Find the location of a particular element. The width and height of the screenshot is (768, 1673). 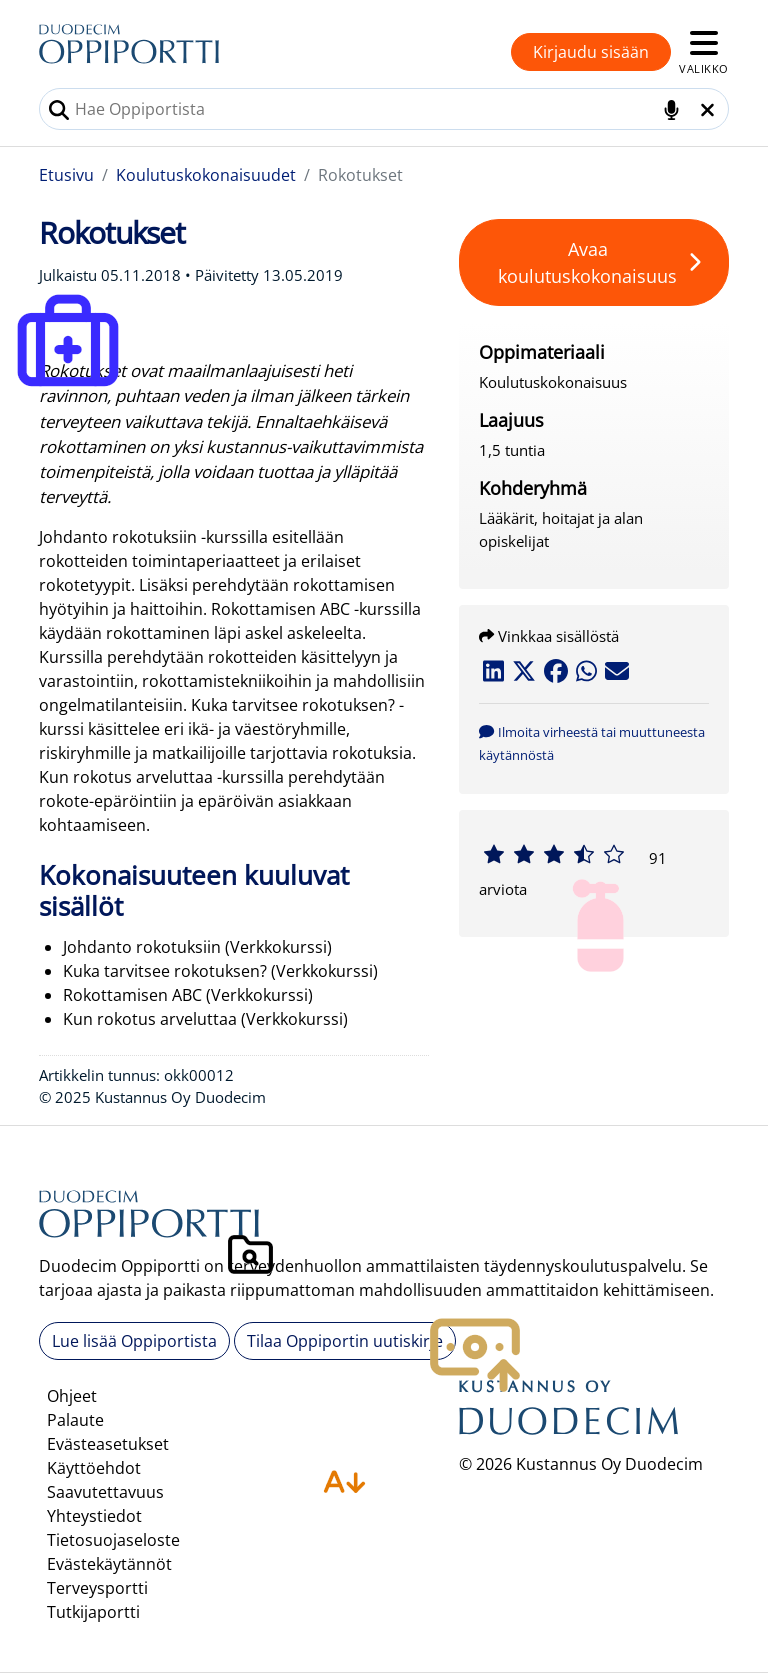

sort text in descending alphabetical order is located at coordinates (344, 1483).